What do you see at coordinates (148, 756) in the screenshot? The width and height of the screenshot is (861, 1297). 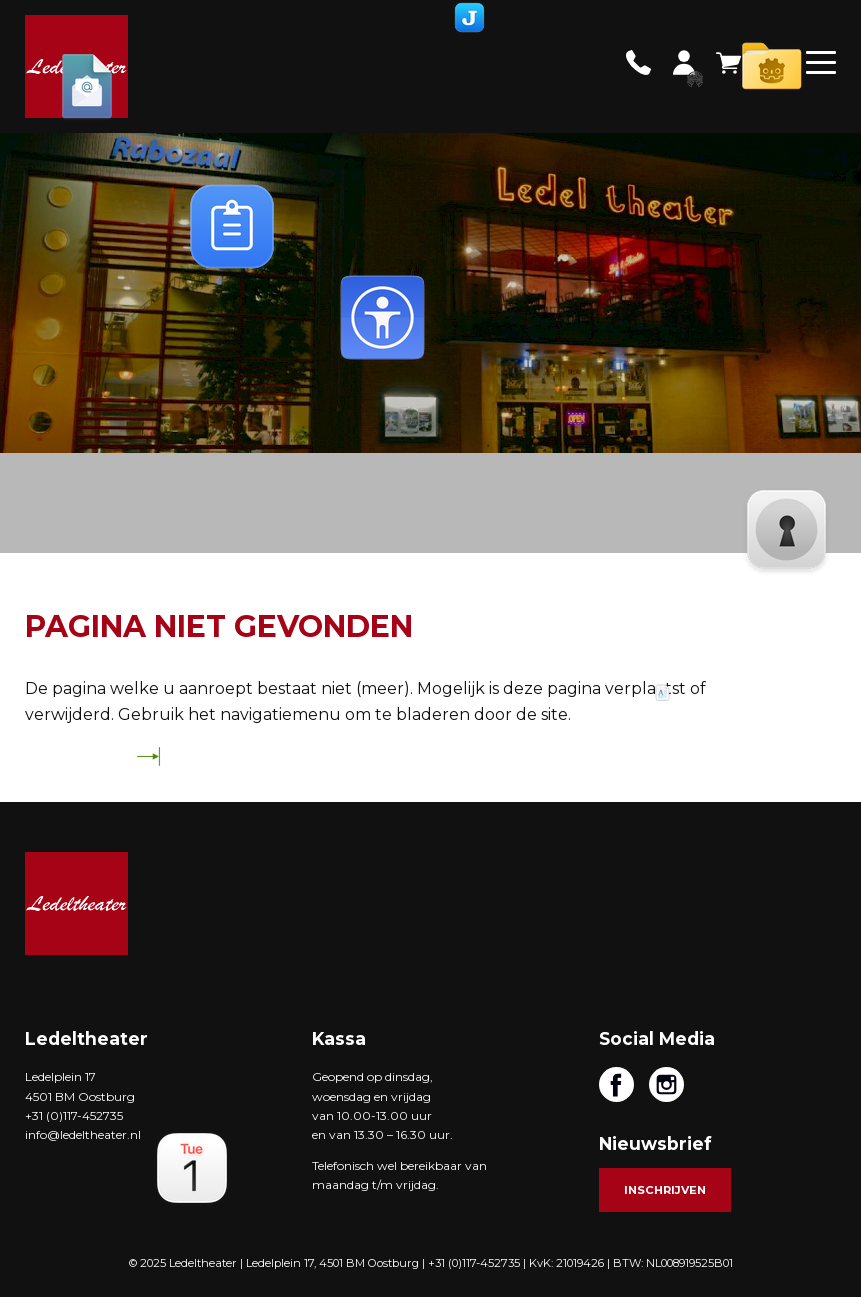 I see `jump to the last item in a list` at bounding box center [148, 756].